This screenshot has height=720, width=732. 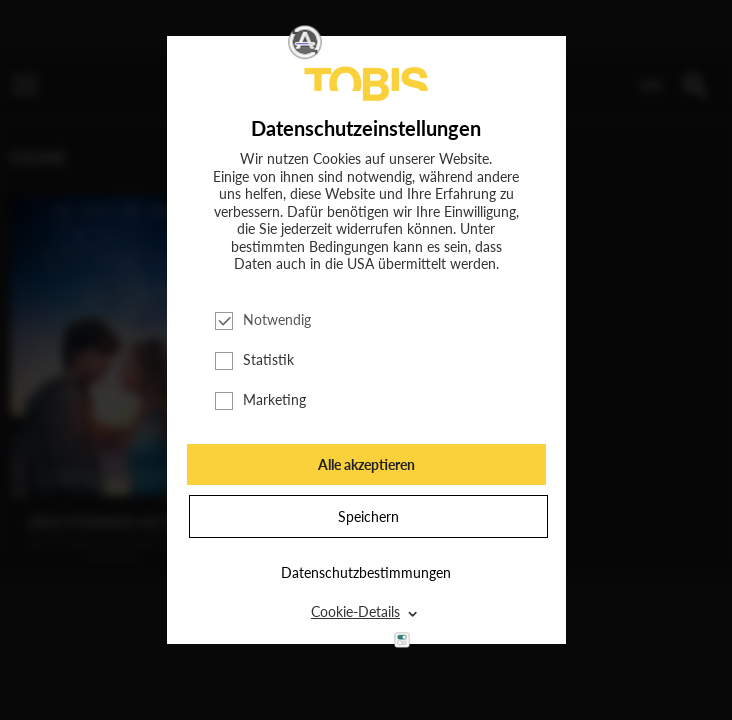 I want to click on open system settings or preferences, so click(x=402, y=640).